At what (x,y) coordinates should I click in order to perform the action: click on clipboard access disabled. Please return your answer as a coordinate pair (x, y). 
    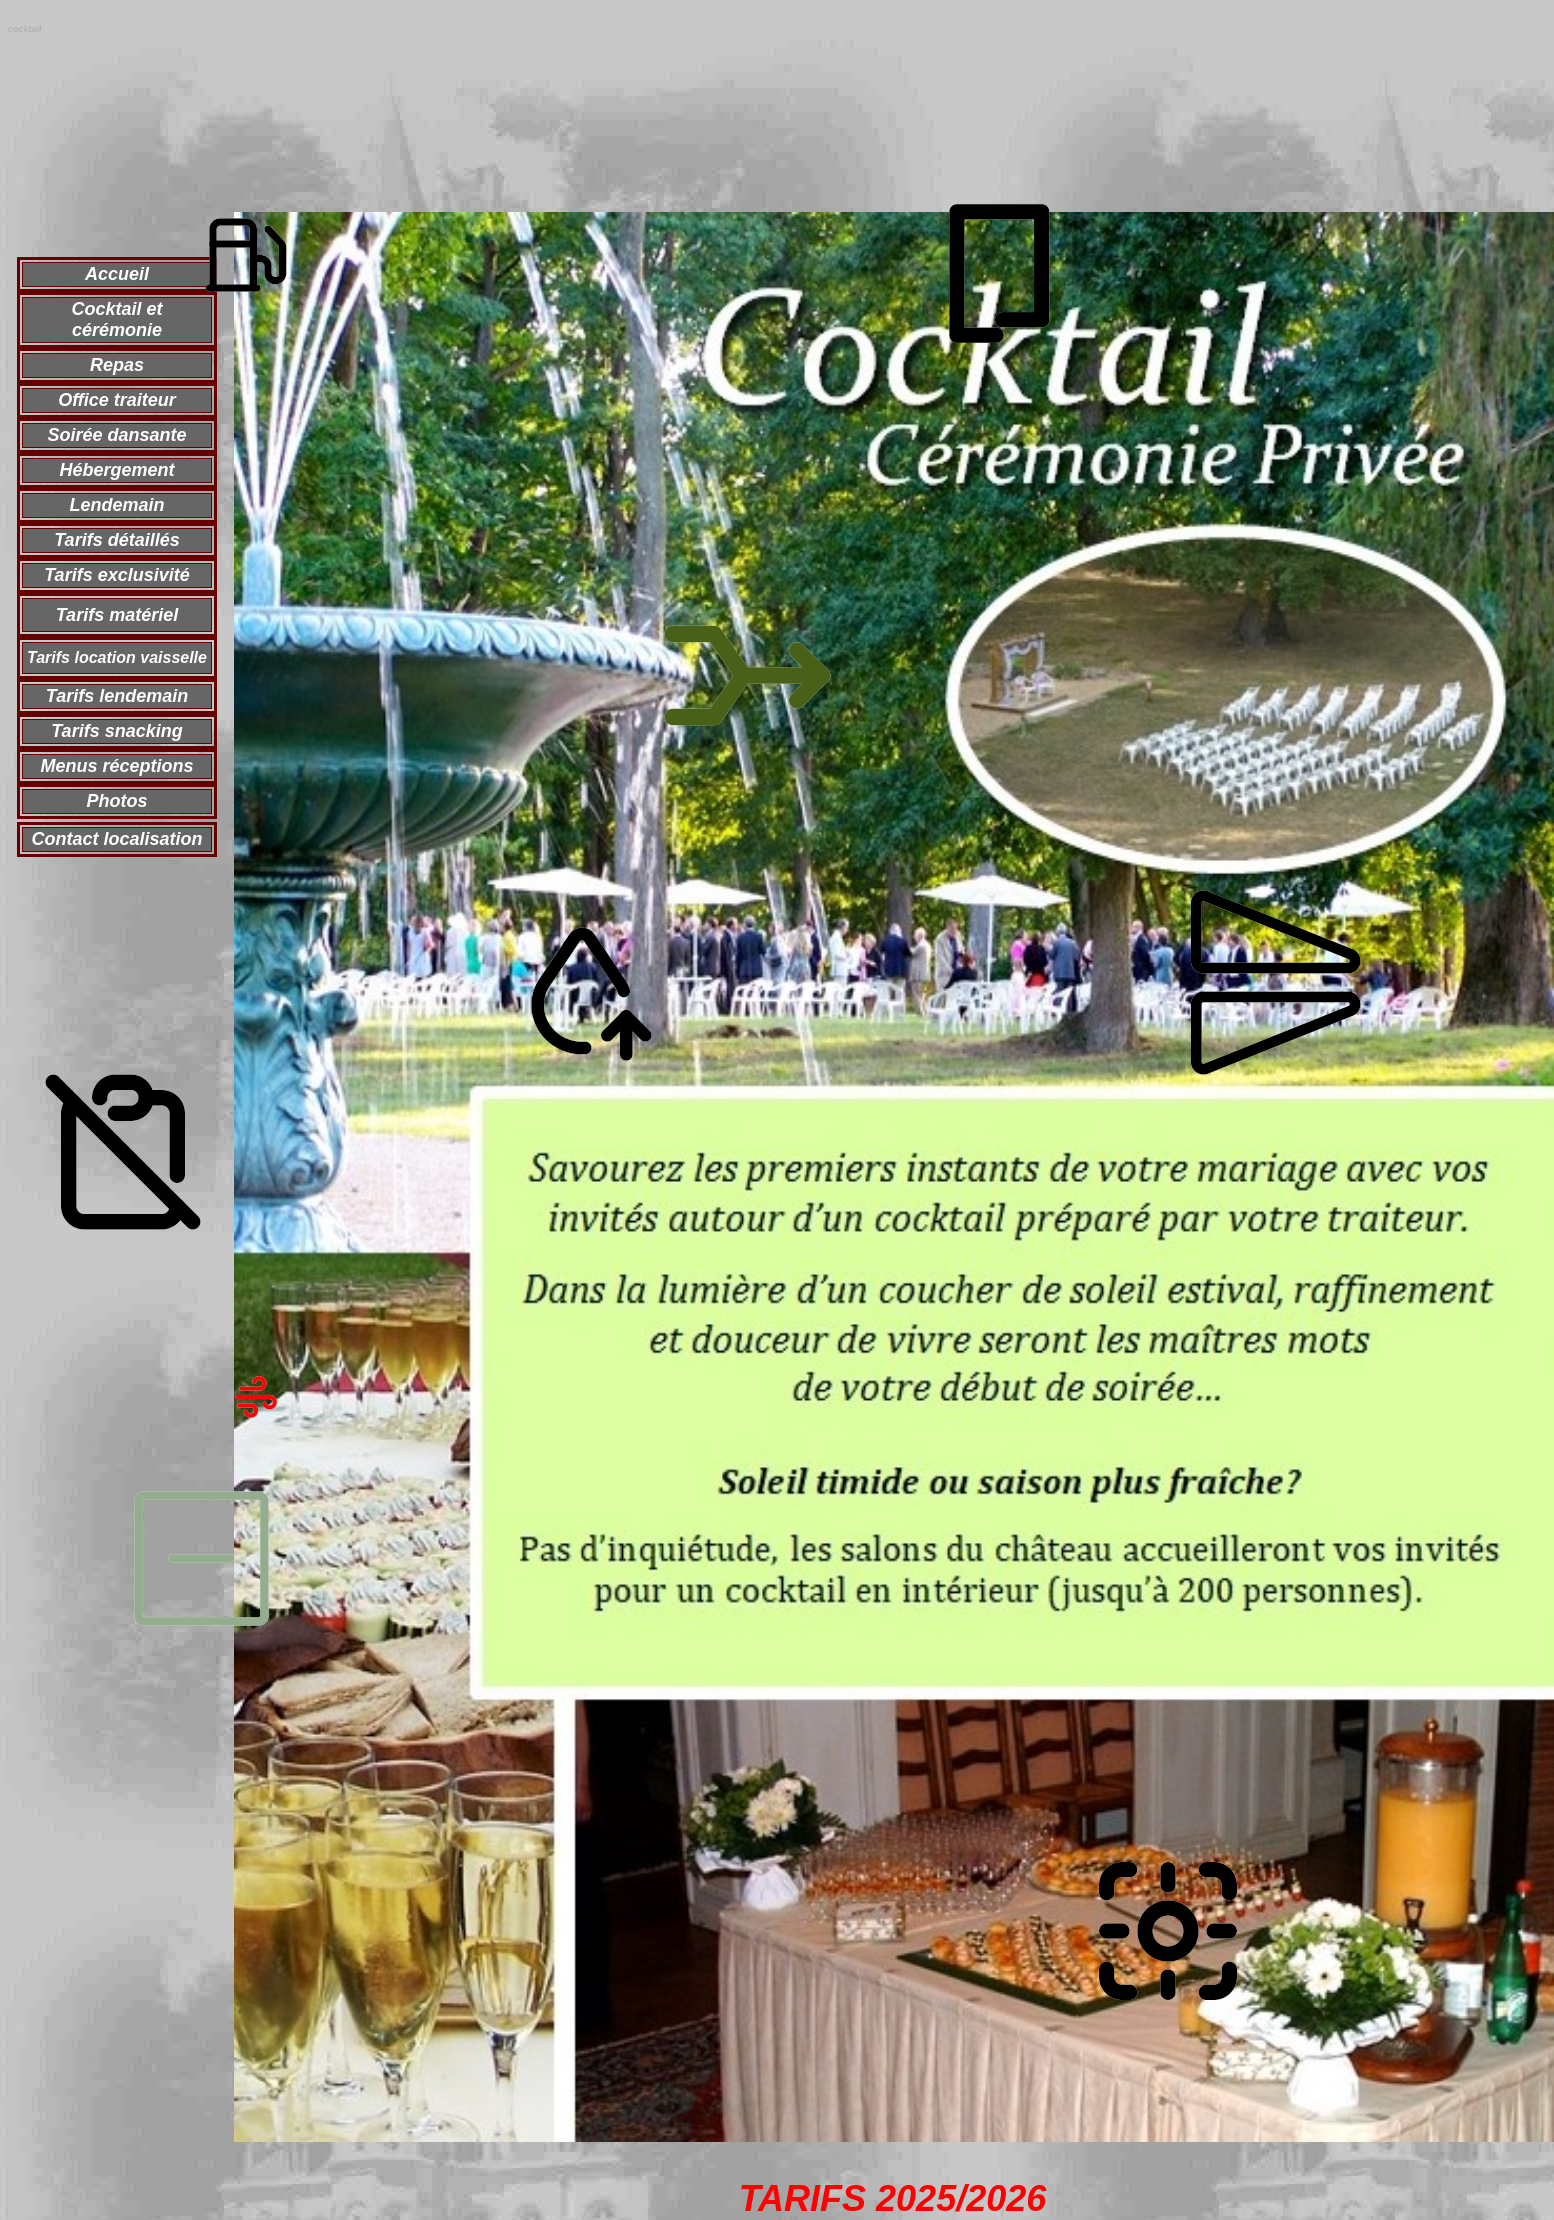
    Looking at the image, I should click on (123, 1152).